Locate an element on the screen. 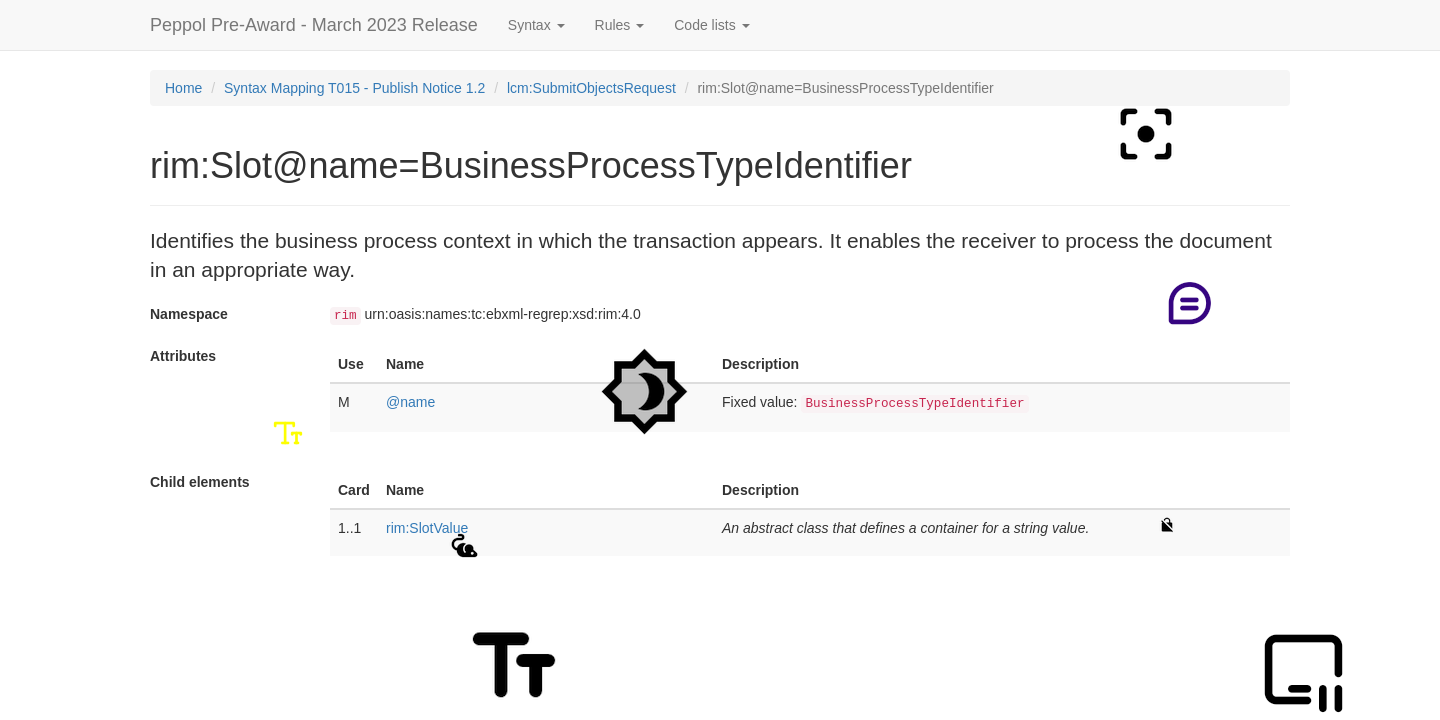 Image resolution: width=1440 pixels, height=720 pixels. adjust font size settings is located at coordinates (288, 433).